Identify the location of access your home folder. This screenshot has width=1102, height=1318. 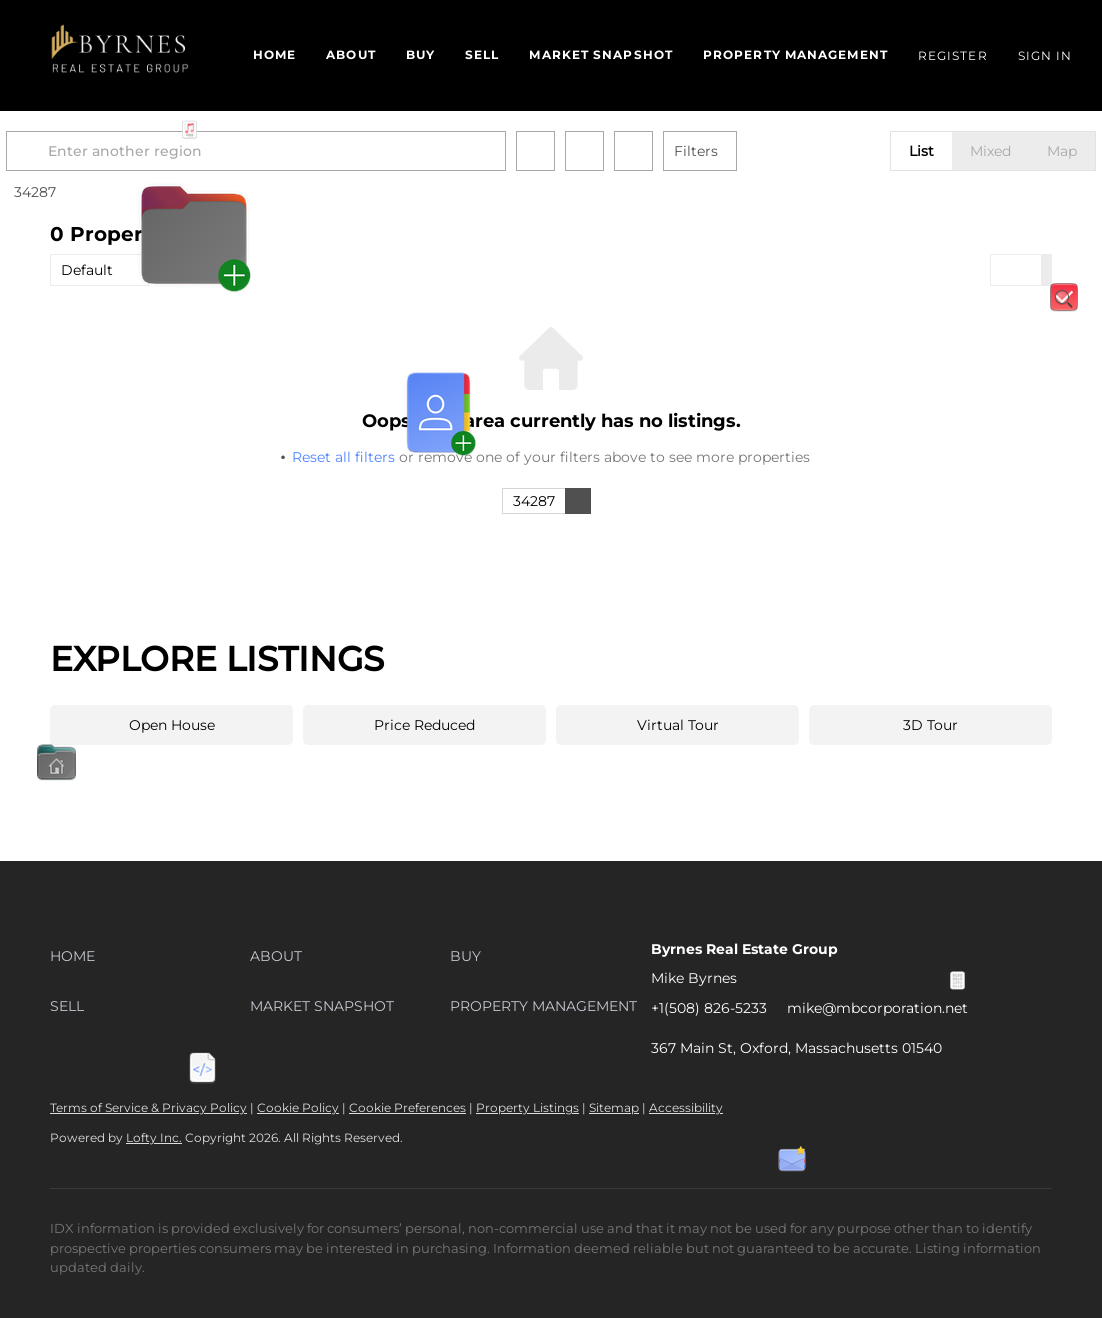
(56, 761).